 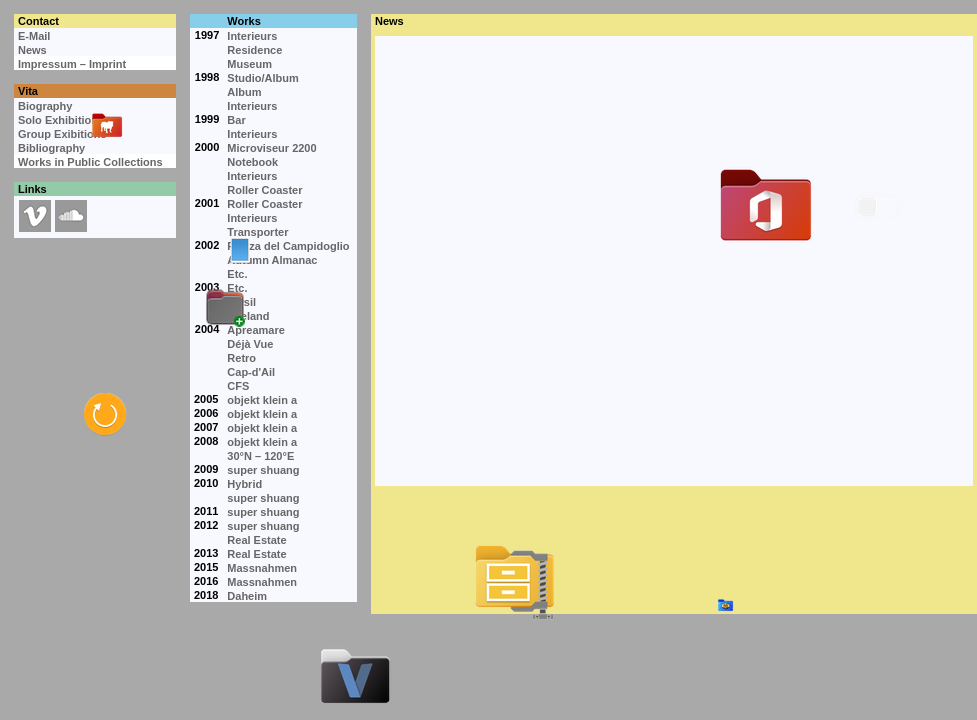 I want to click on indicates battery at 50% charge, so click(x=879, y=207).